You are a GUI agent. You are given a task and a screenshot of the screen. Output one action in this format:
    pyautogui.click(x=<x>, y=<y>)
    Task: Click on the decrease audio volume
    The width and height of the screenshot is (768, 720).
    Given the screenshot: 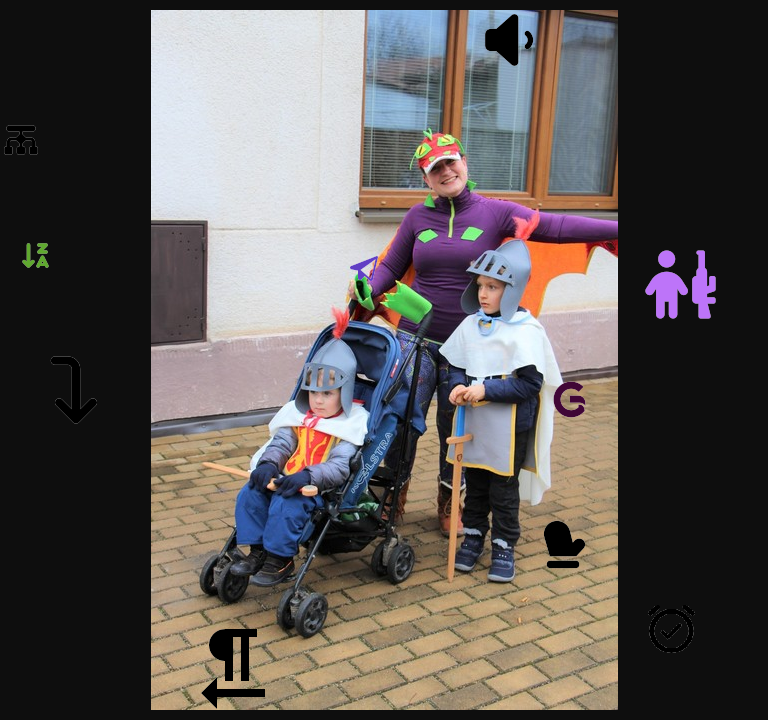 What is the action you would take?
    pyautogui.click(x=511, y=40)
    